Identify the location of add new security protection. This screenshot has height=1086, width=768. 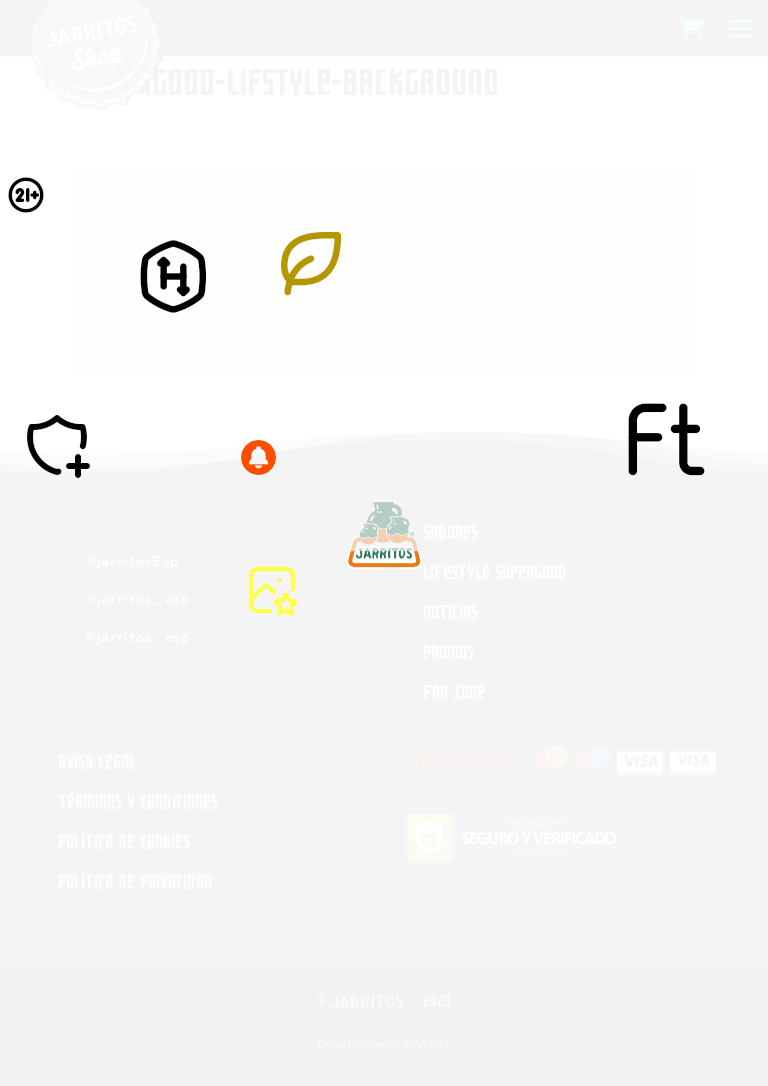
(57, 445).